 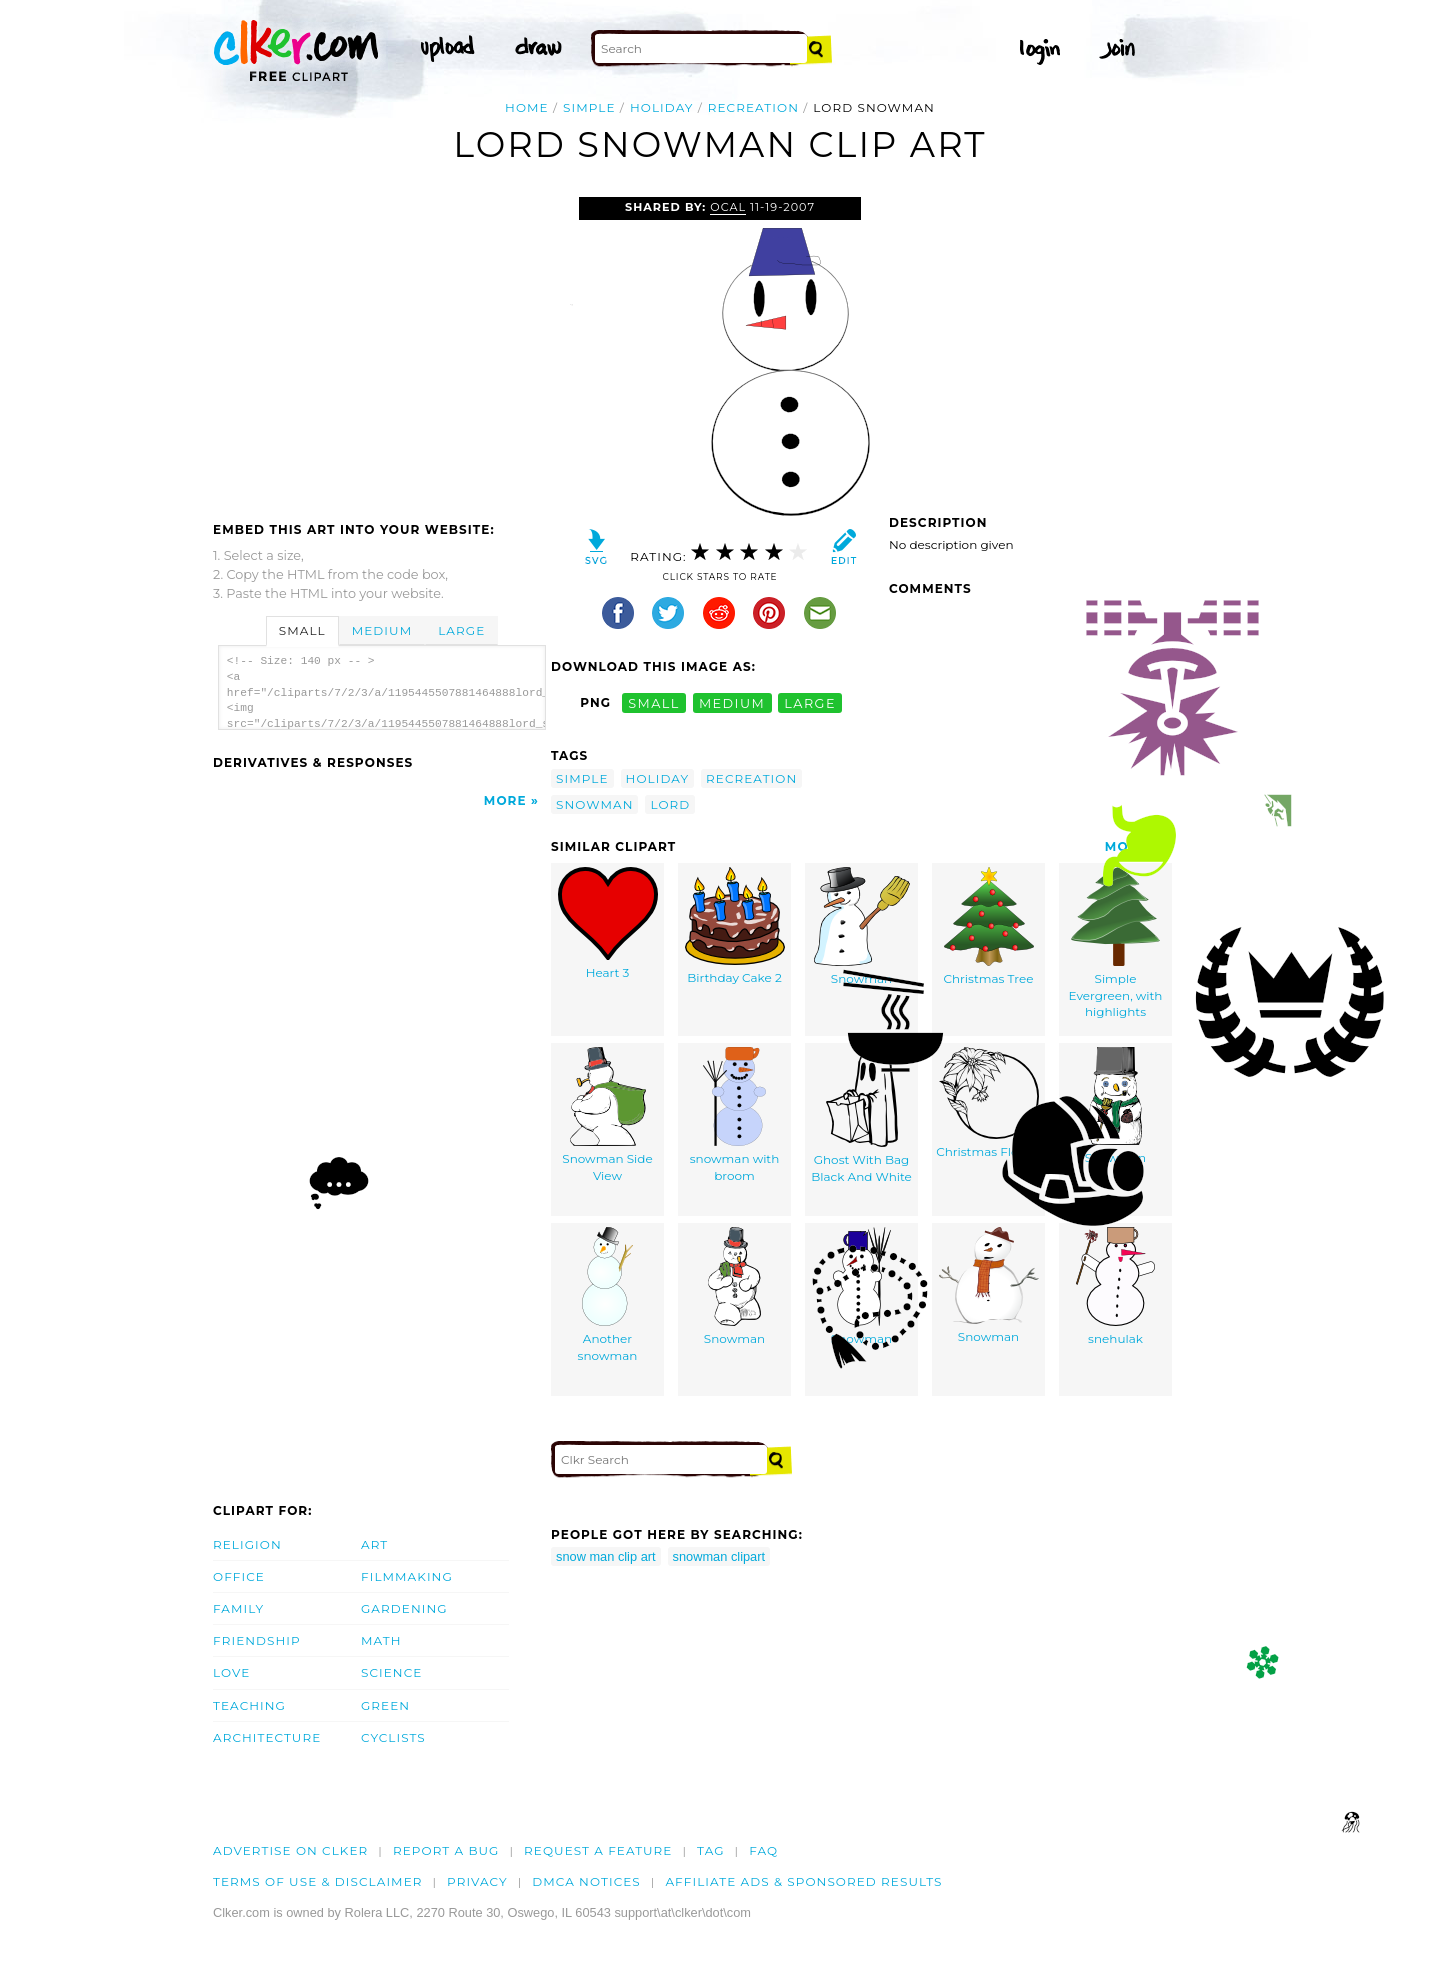 I want to click on access mountain climbing or rock climbing activities, so click(x=1275, y=810).